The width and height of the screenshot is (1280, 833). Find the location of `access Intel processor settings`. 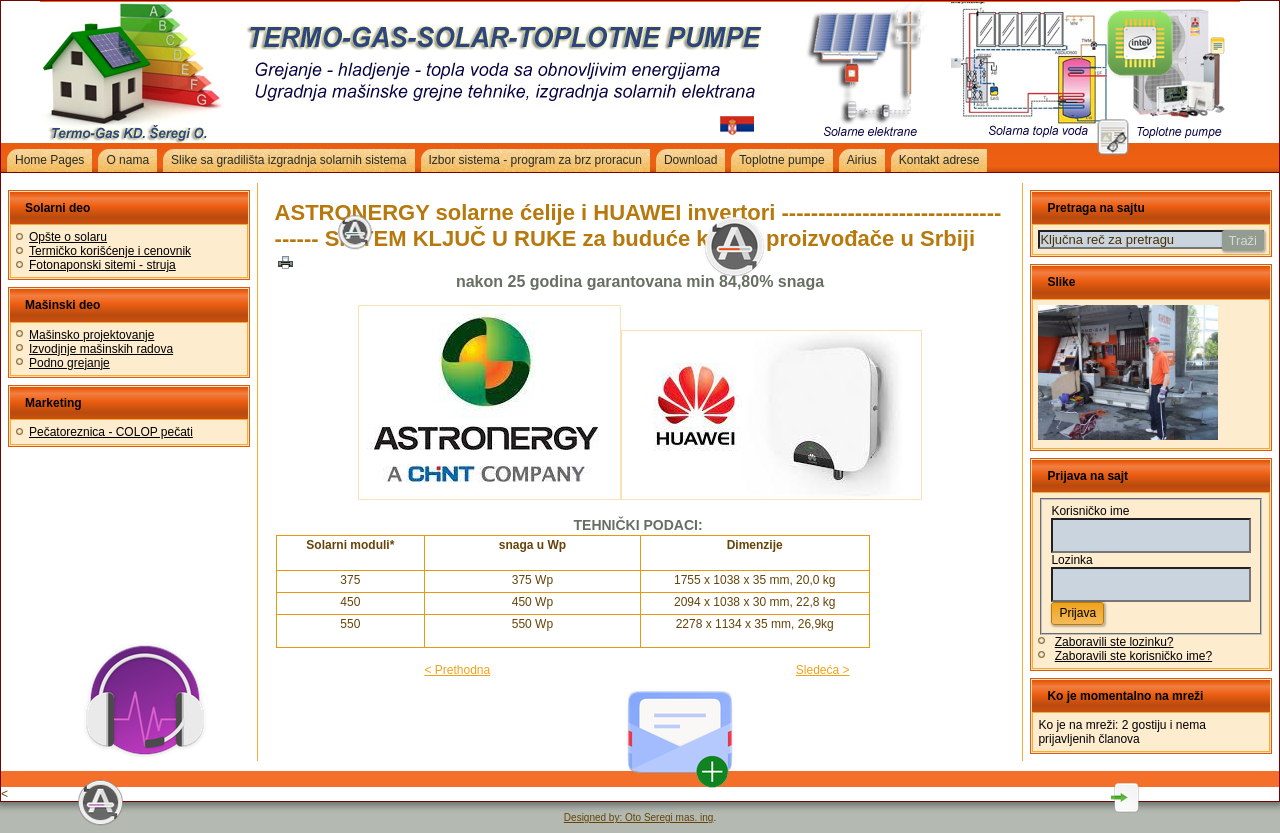

access Intel processor settings is located at coordinates (1140, 43).